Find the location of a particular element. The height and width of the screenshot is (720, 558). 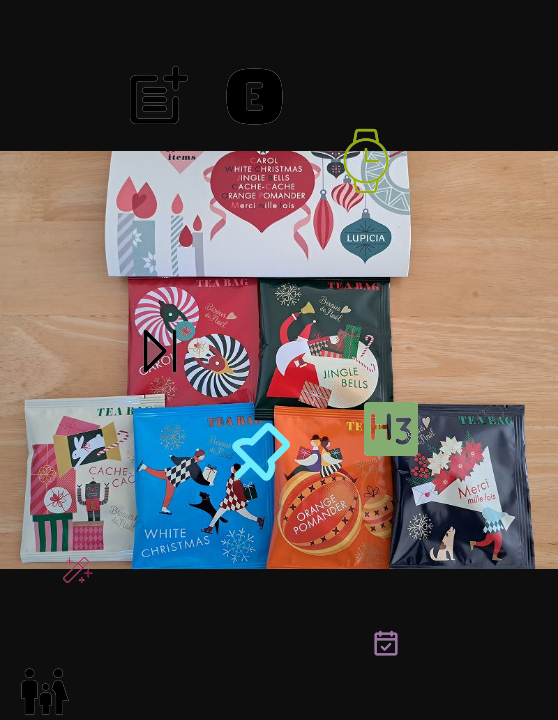

skip to the next item or track is located at coordinates (161, 351).